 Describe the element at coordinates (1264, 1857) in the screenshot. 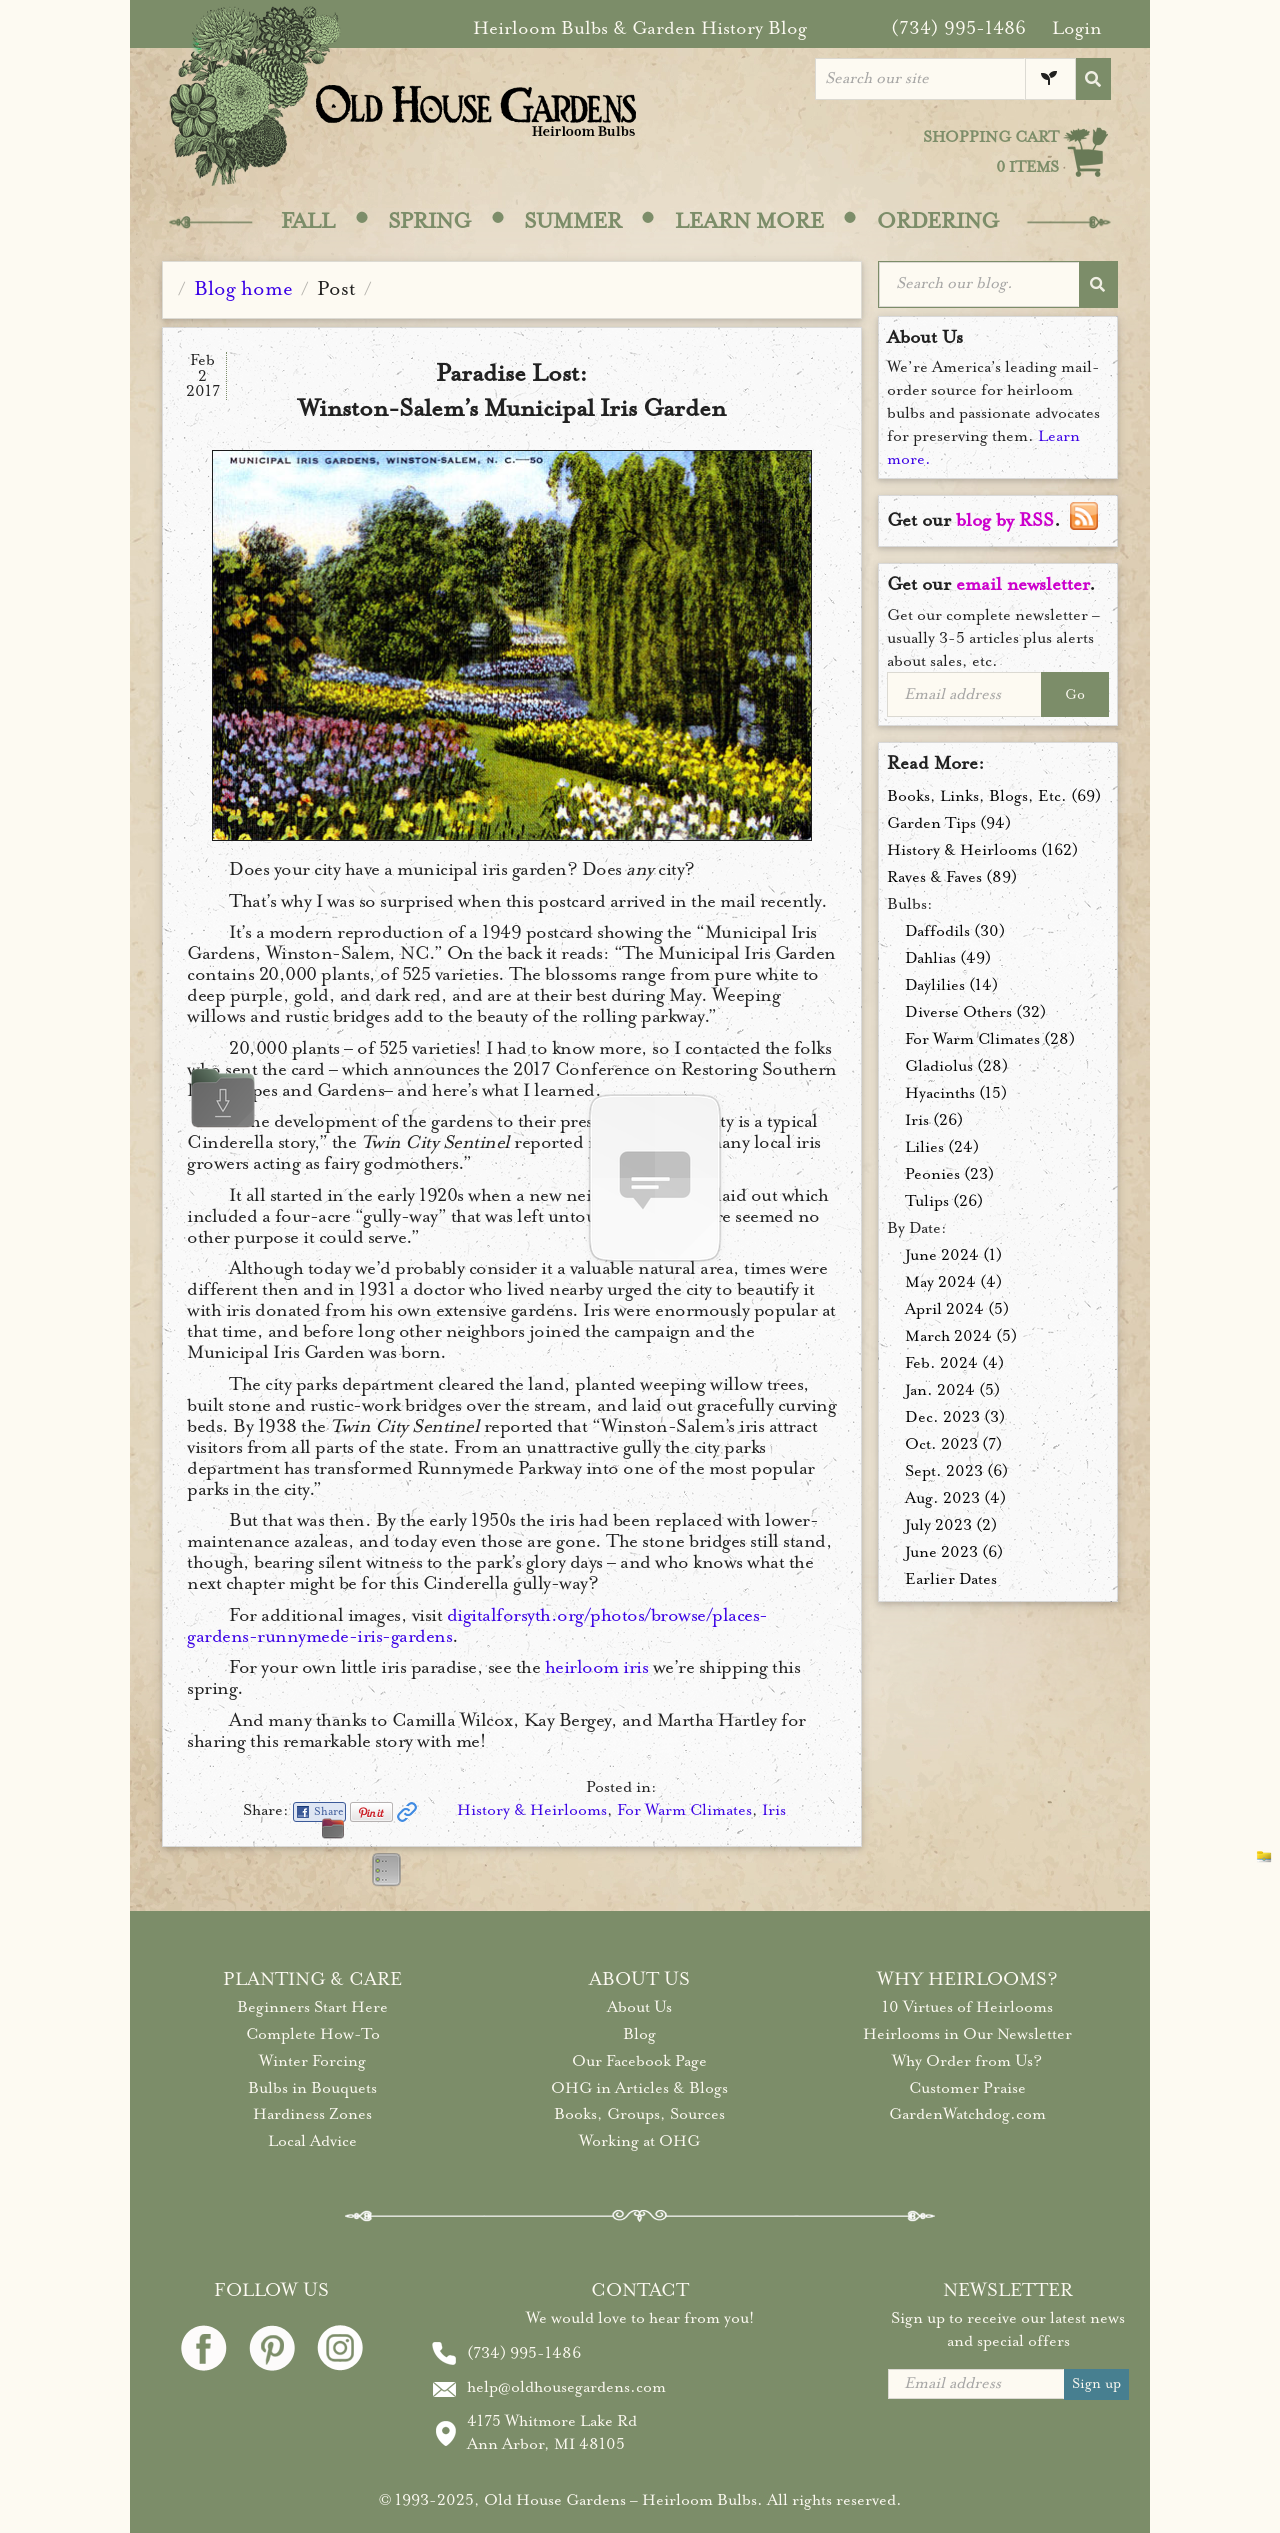

I see `folder containing pokémon park ball game files` at that location.